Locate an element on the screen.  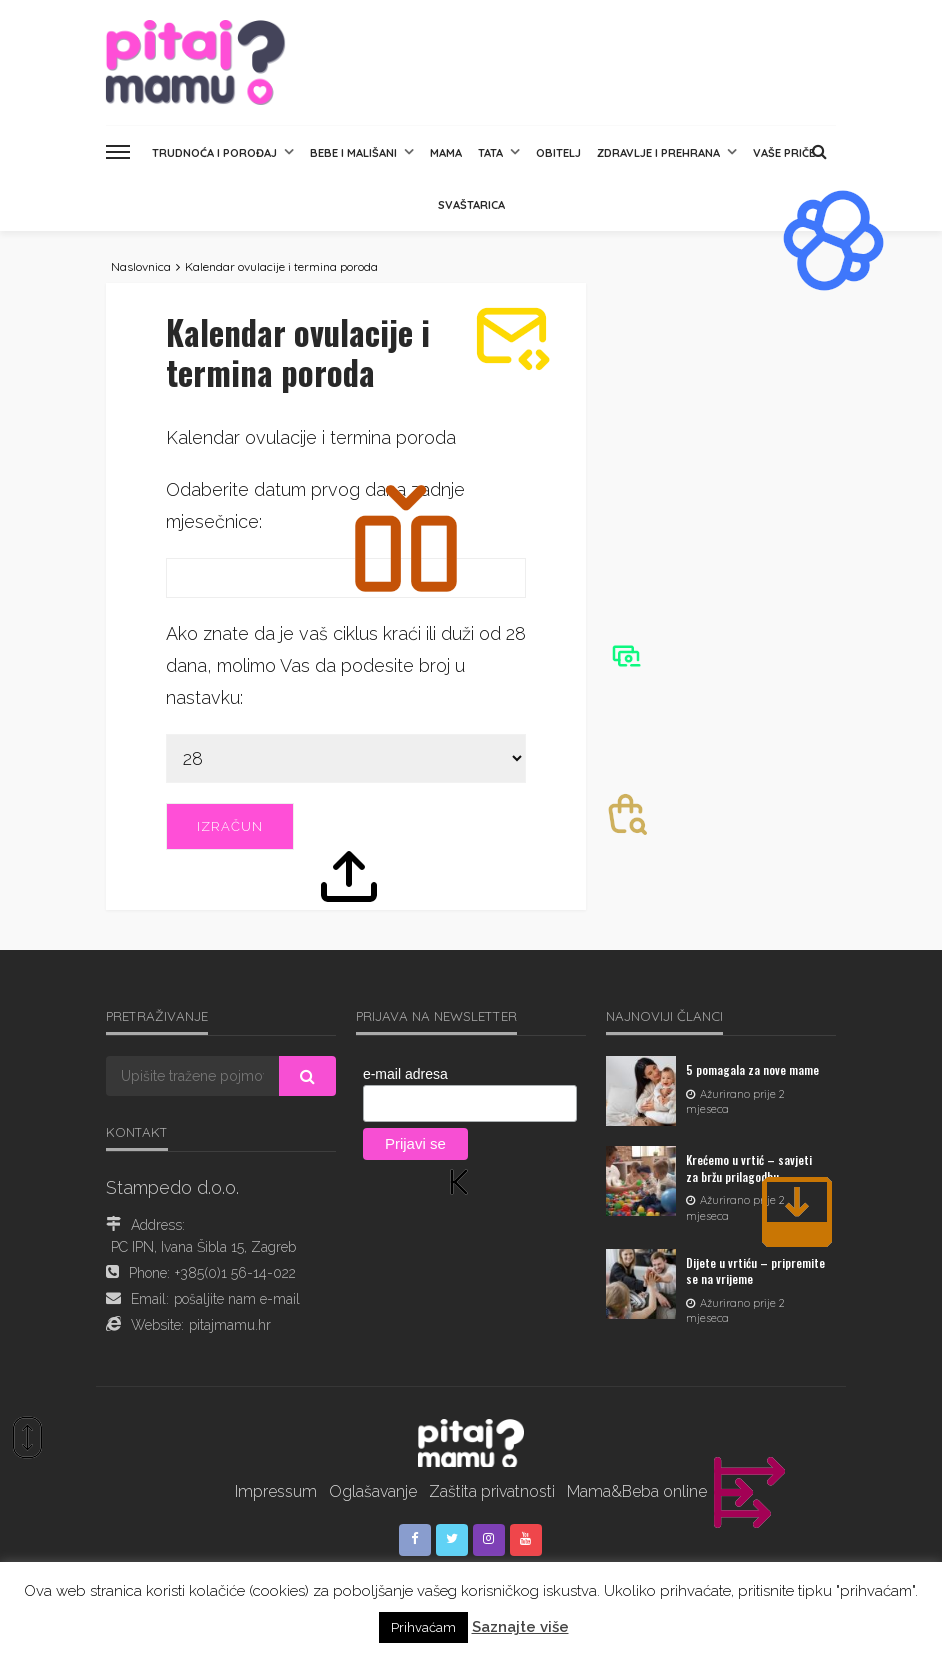
remove funds or decrease balance is located at coordinates (626, 656).